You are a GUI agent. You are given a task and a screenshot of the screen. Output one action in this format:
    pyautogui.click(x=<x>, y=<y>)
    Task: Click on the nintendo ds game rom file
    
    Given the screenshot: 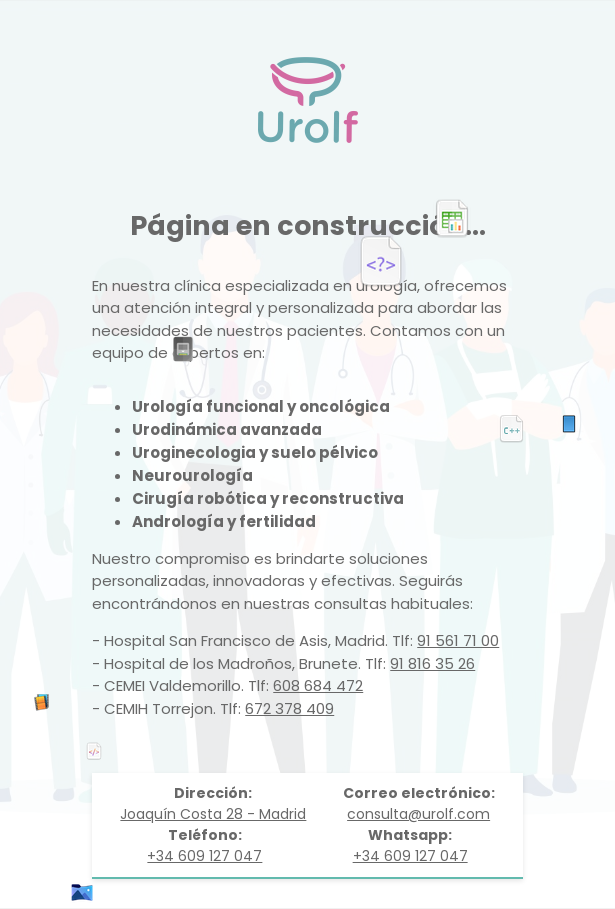 What is the action you would take?
    pyautogui.click(x=183, y=349)
    